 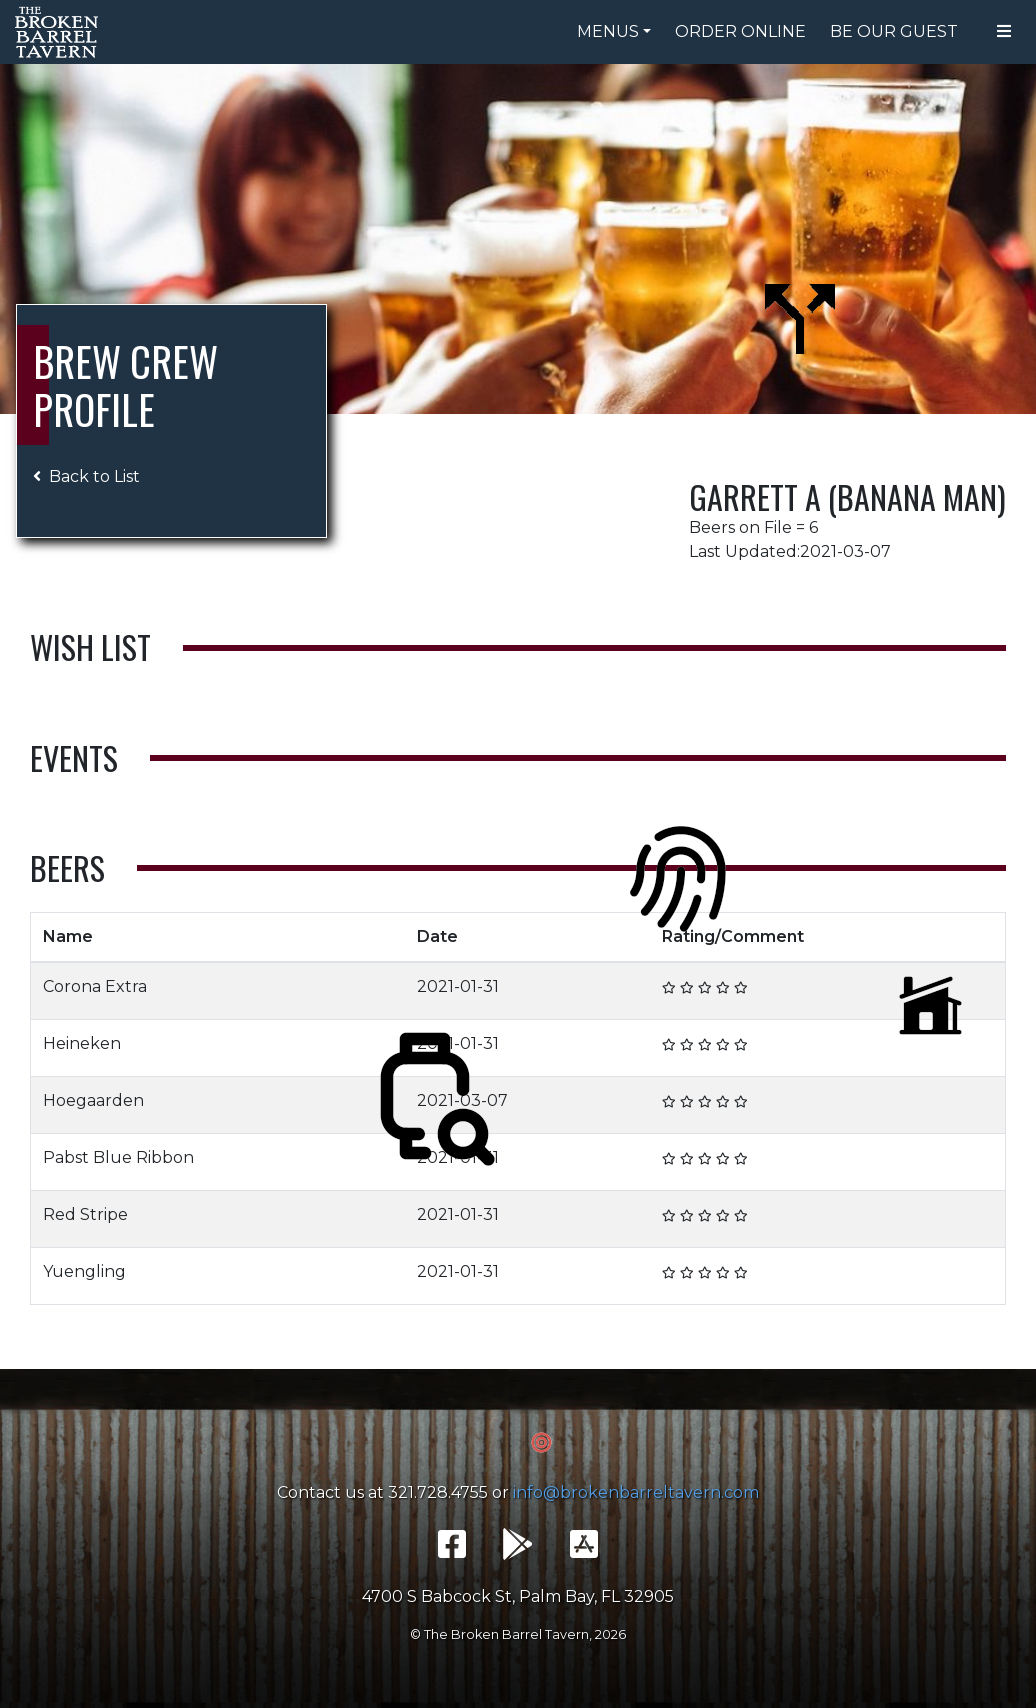 I want to click on search for a connected smartwatch, so click(x=425, y=1096).